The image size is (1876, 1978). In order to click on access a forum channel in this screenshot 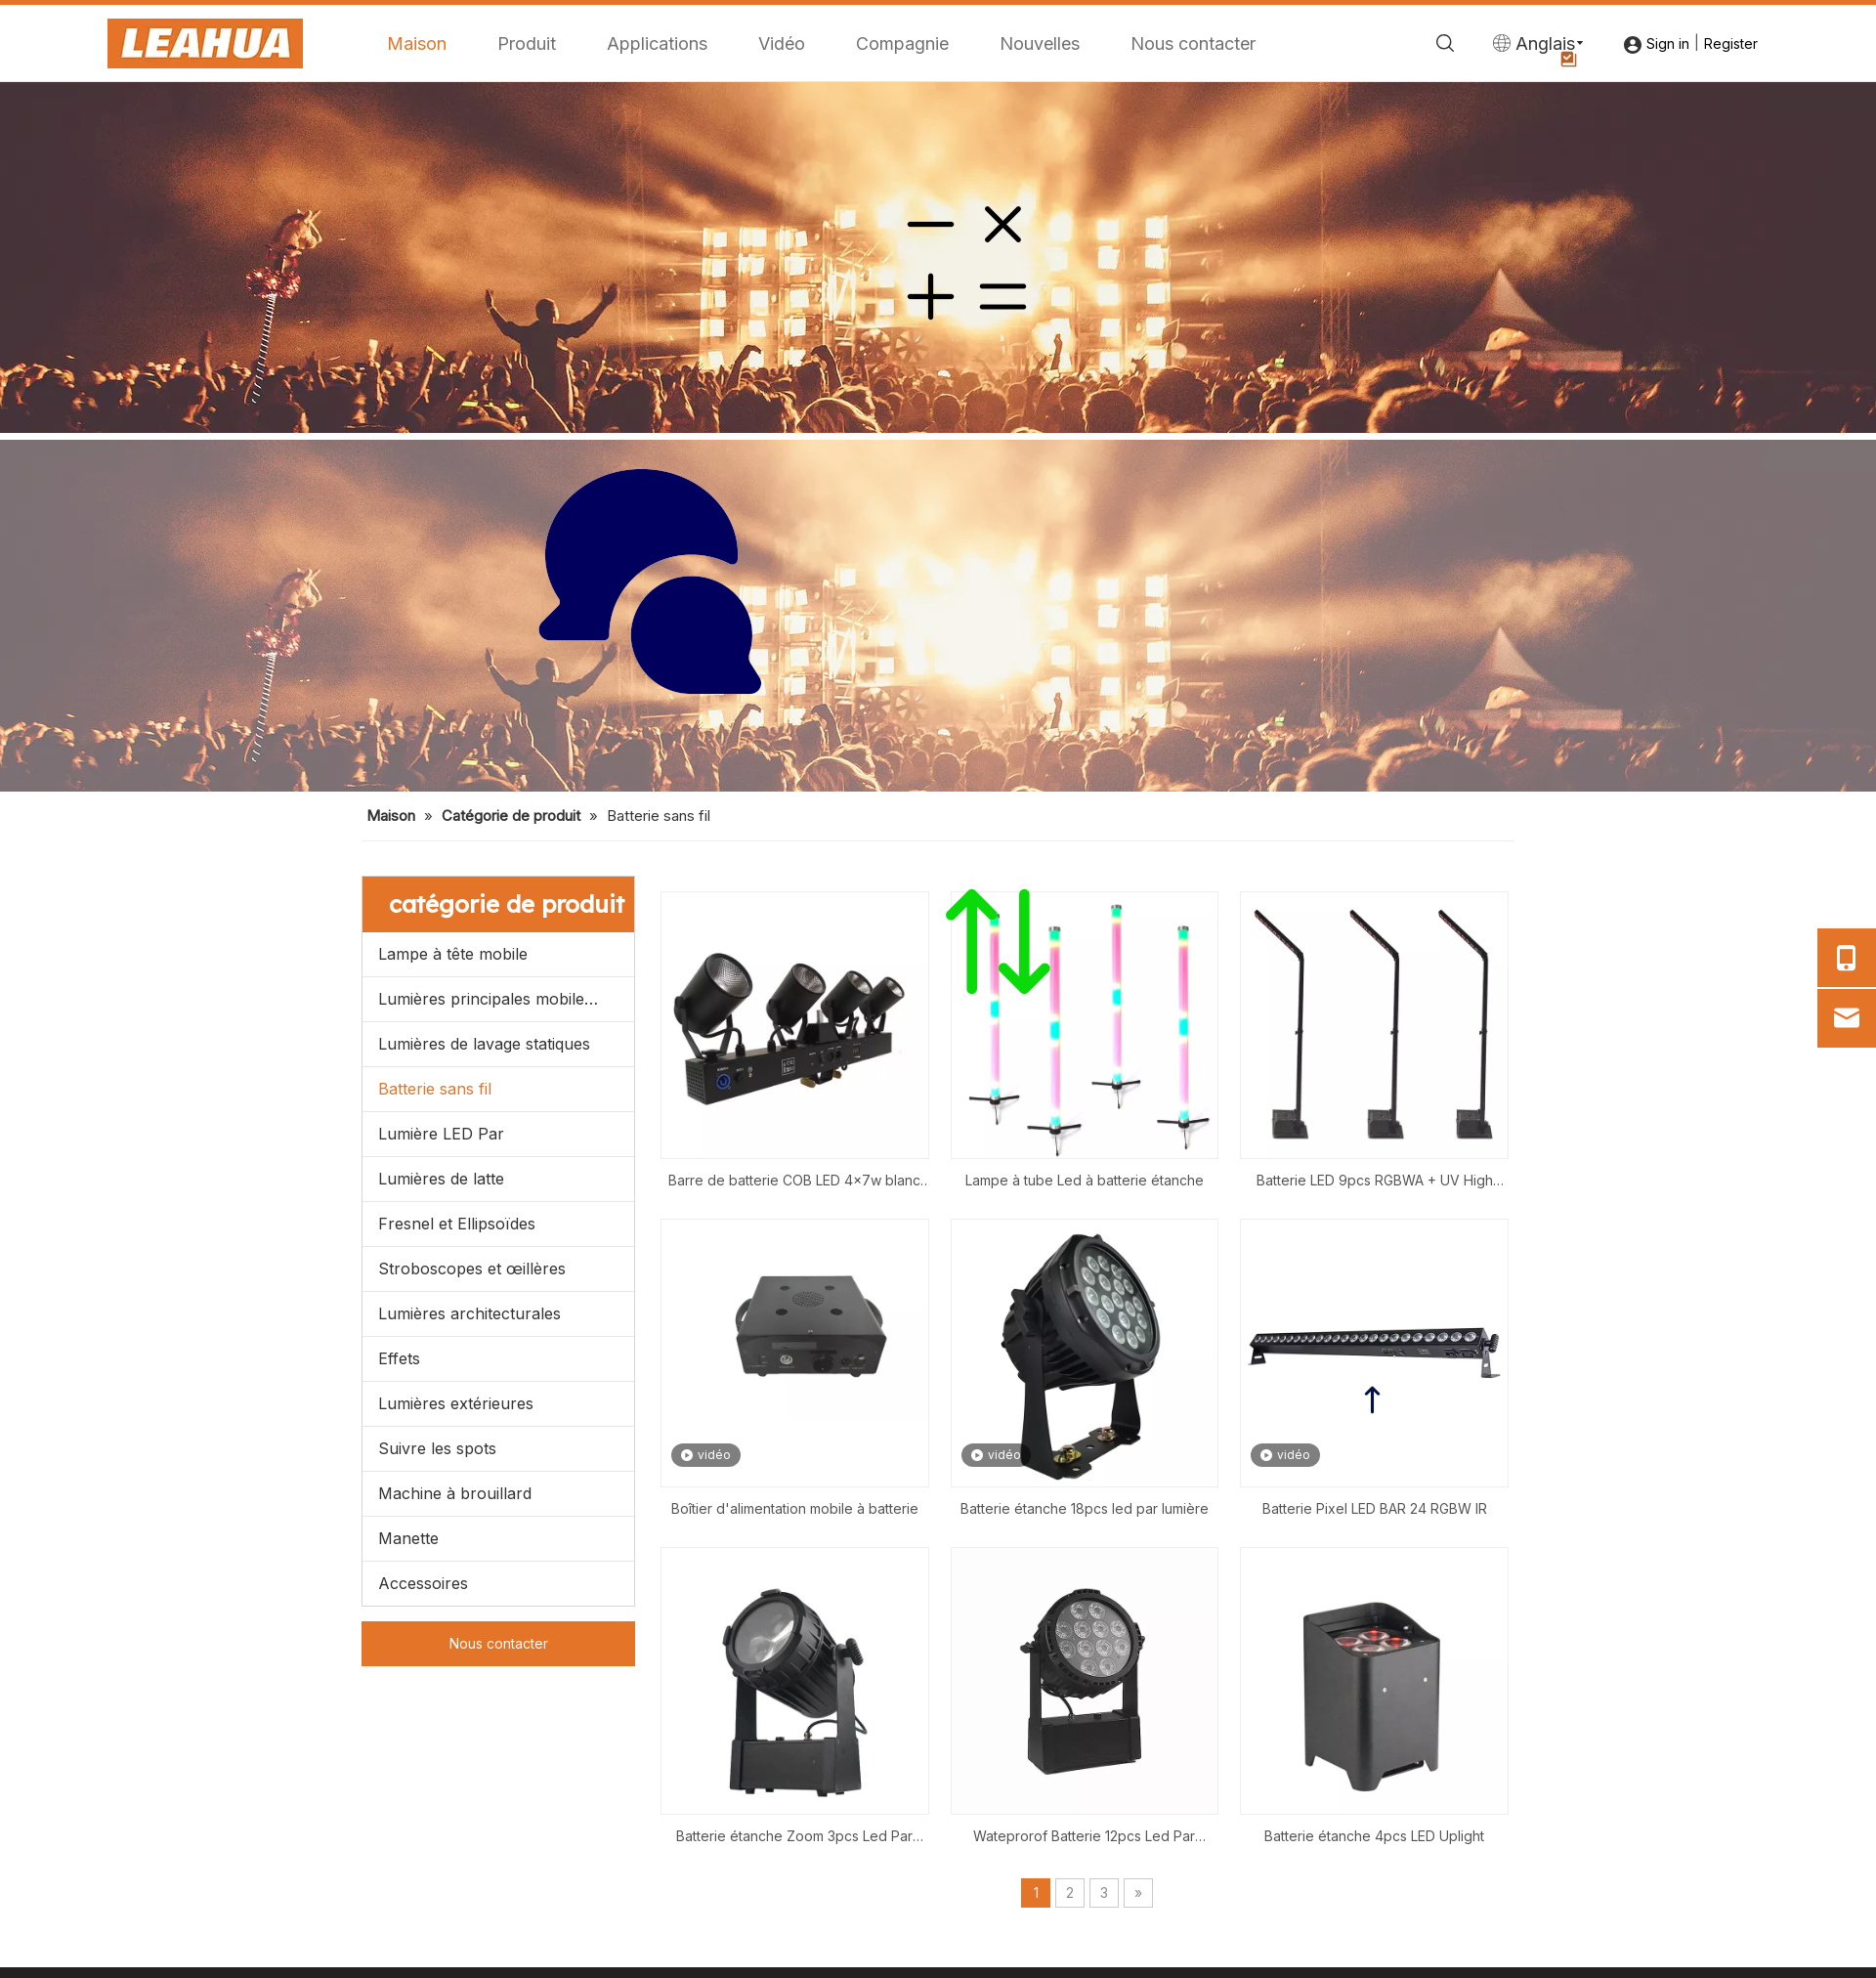, I will do `click(652, 576)`.